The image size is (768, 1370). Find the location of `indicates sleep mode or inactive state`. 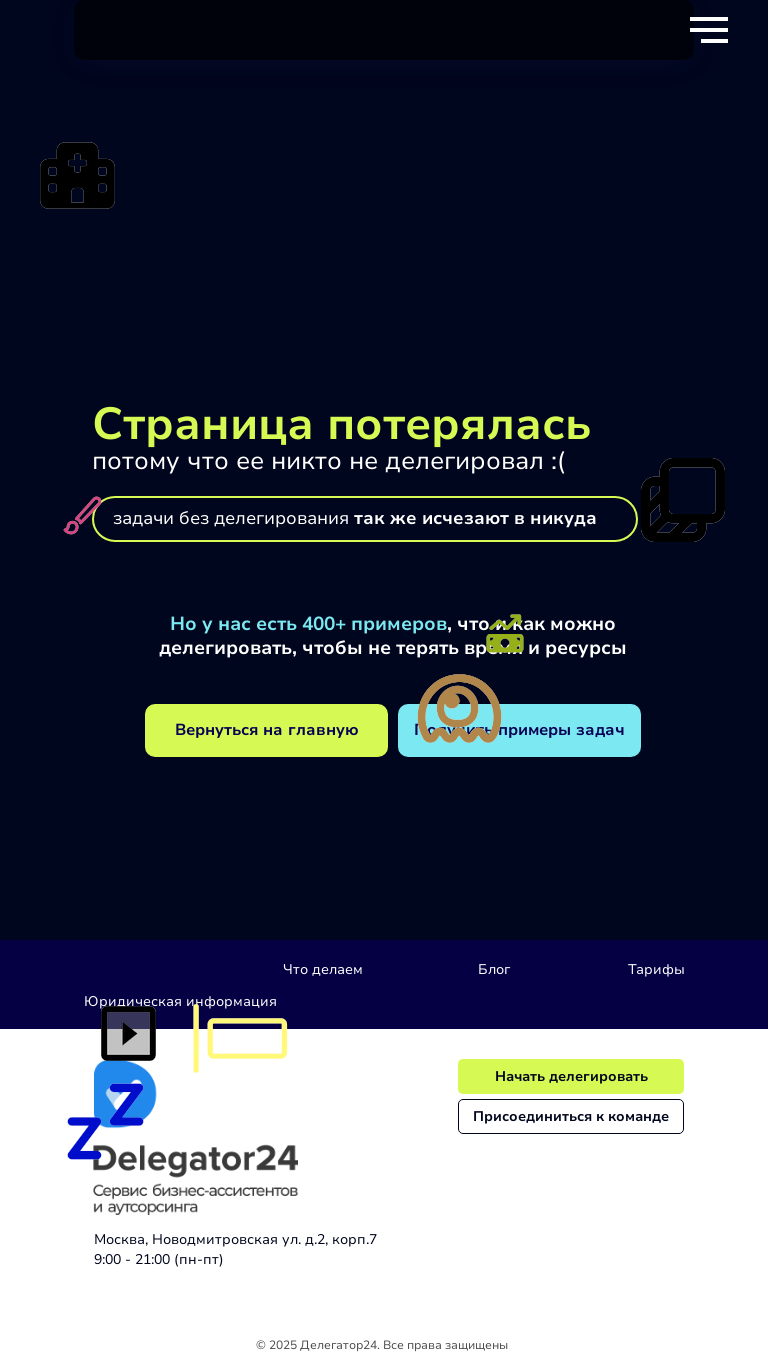

indicates sleep mode or inactive state is located at coordinates (105, 1121).